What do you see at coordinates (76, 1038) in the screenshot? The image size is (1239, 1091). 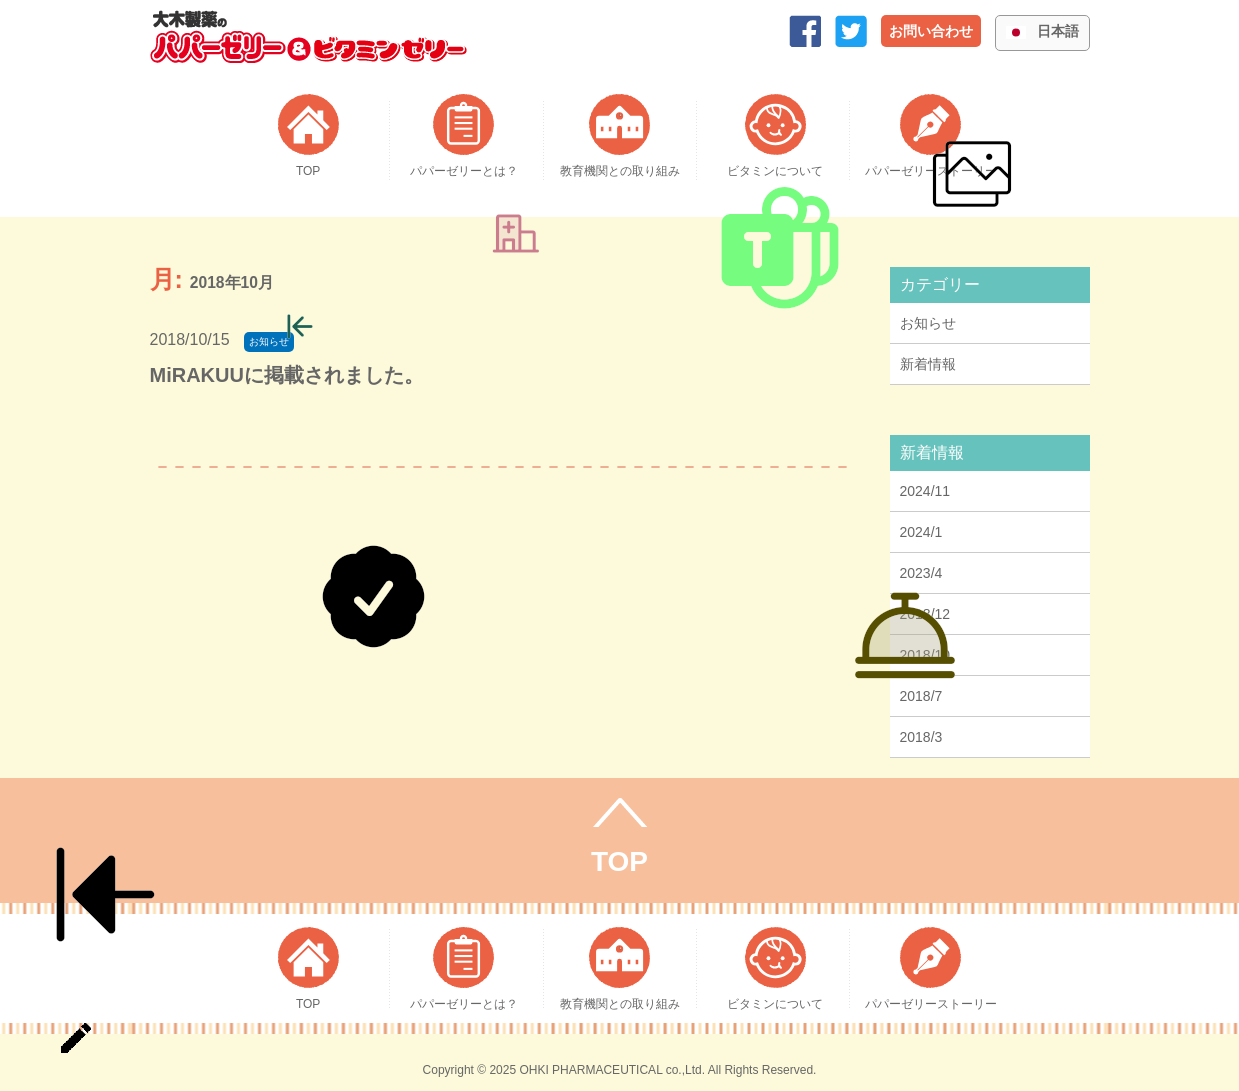 I see `edit content or settings` at bounding box center [76, 1038].